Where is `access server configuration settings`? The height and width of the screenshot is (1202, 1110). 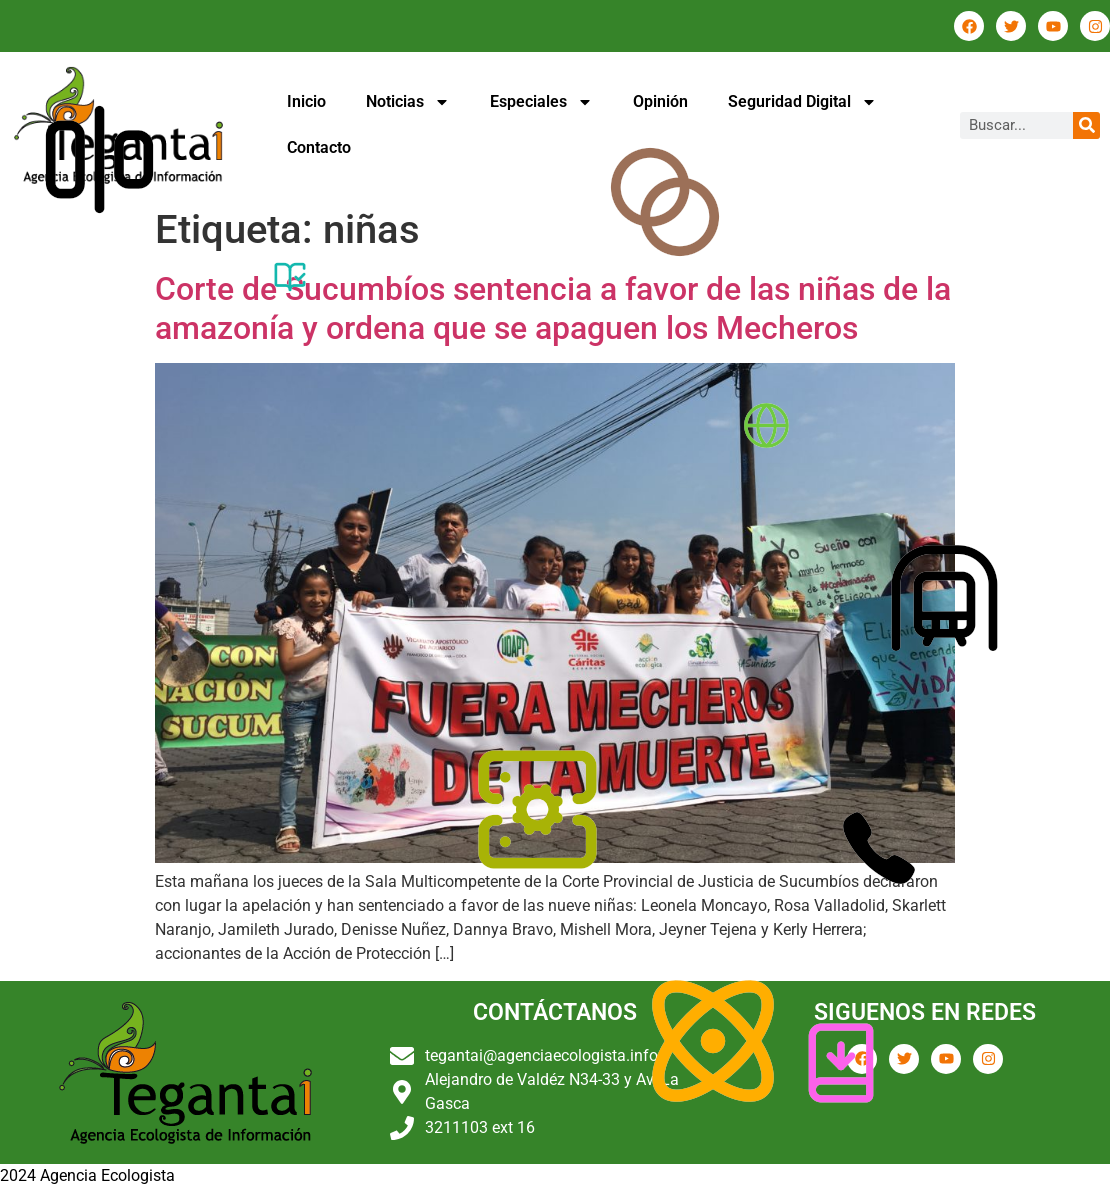
access server configuration settings is located at coordinates (537, 809).